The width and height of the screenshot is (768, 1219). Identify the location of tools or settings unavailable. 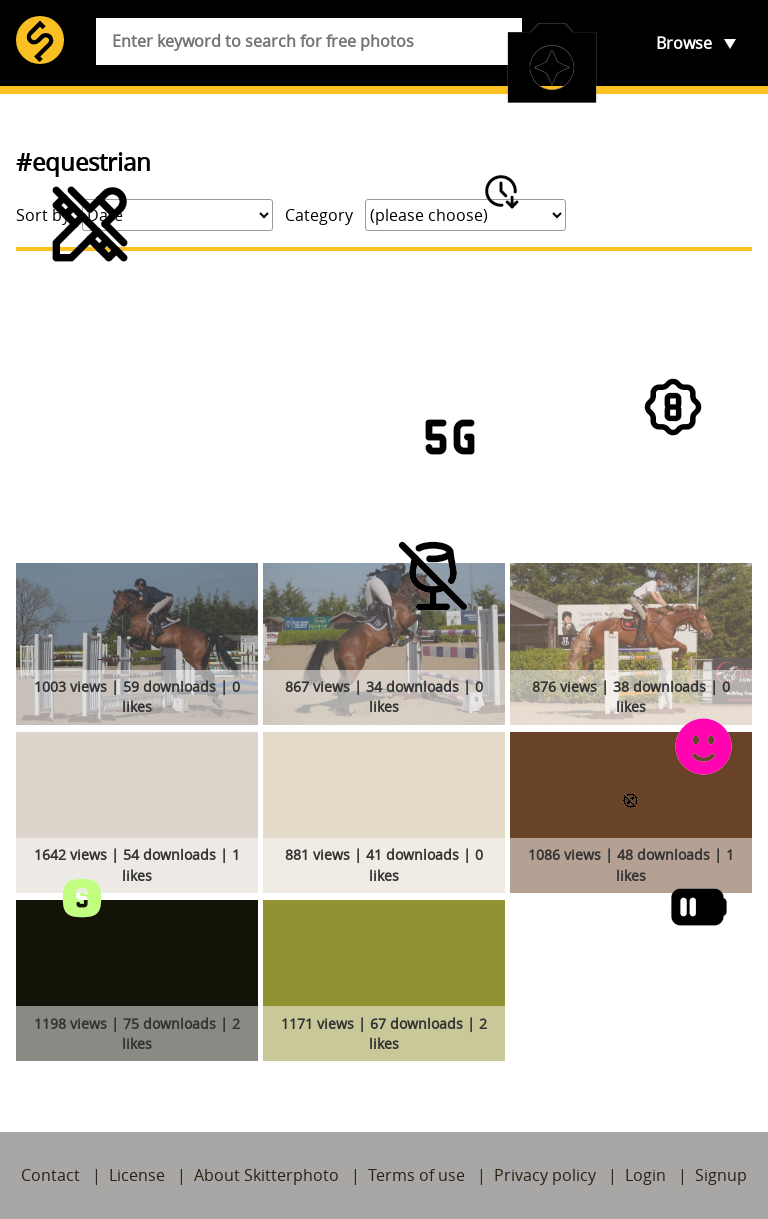
(90, 224).